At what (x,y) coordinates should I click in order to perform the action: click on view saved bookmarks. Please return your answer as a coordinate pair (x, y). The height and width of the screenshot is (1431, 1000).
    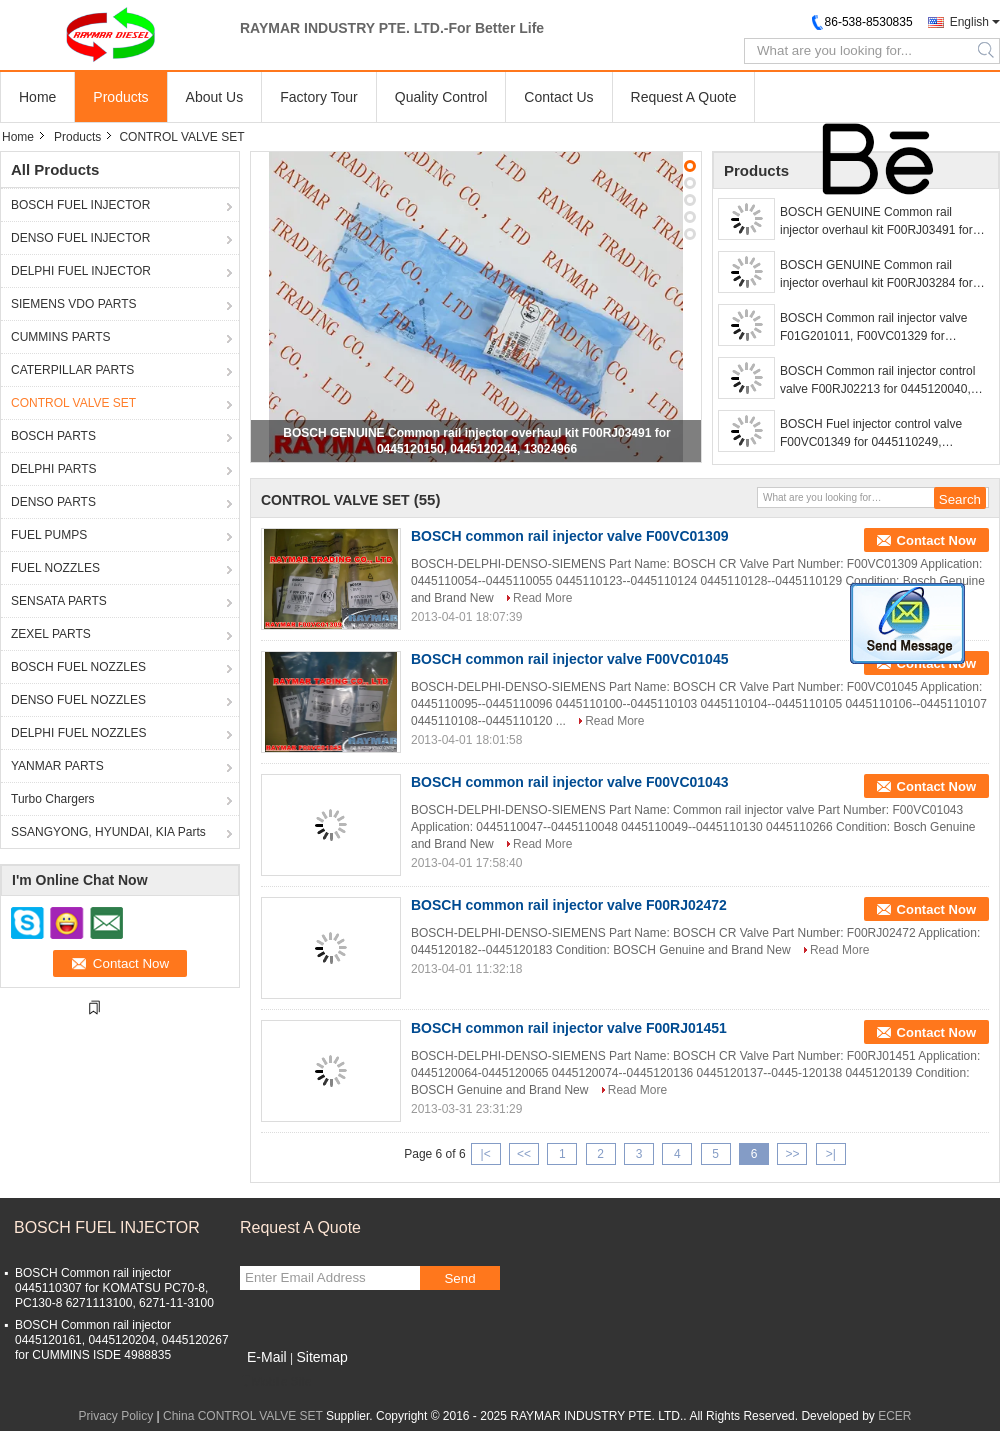
    Looking at the image, I should click on (94, 1007).